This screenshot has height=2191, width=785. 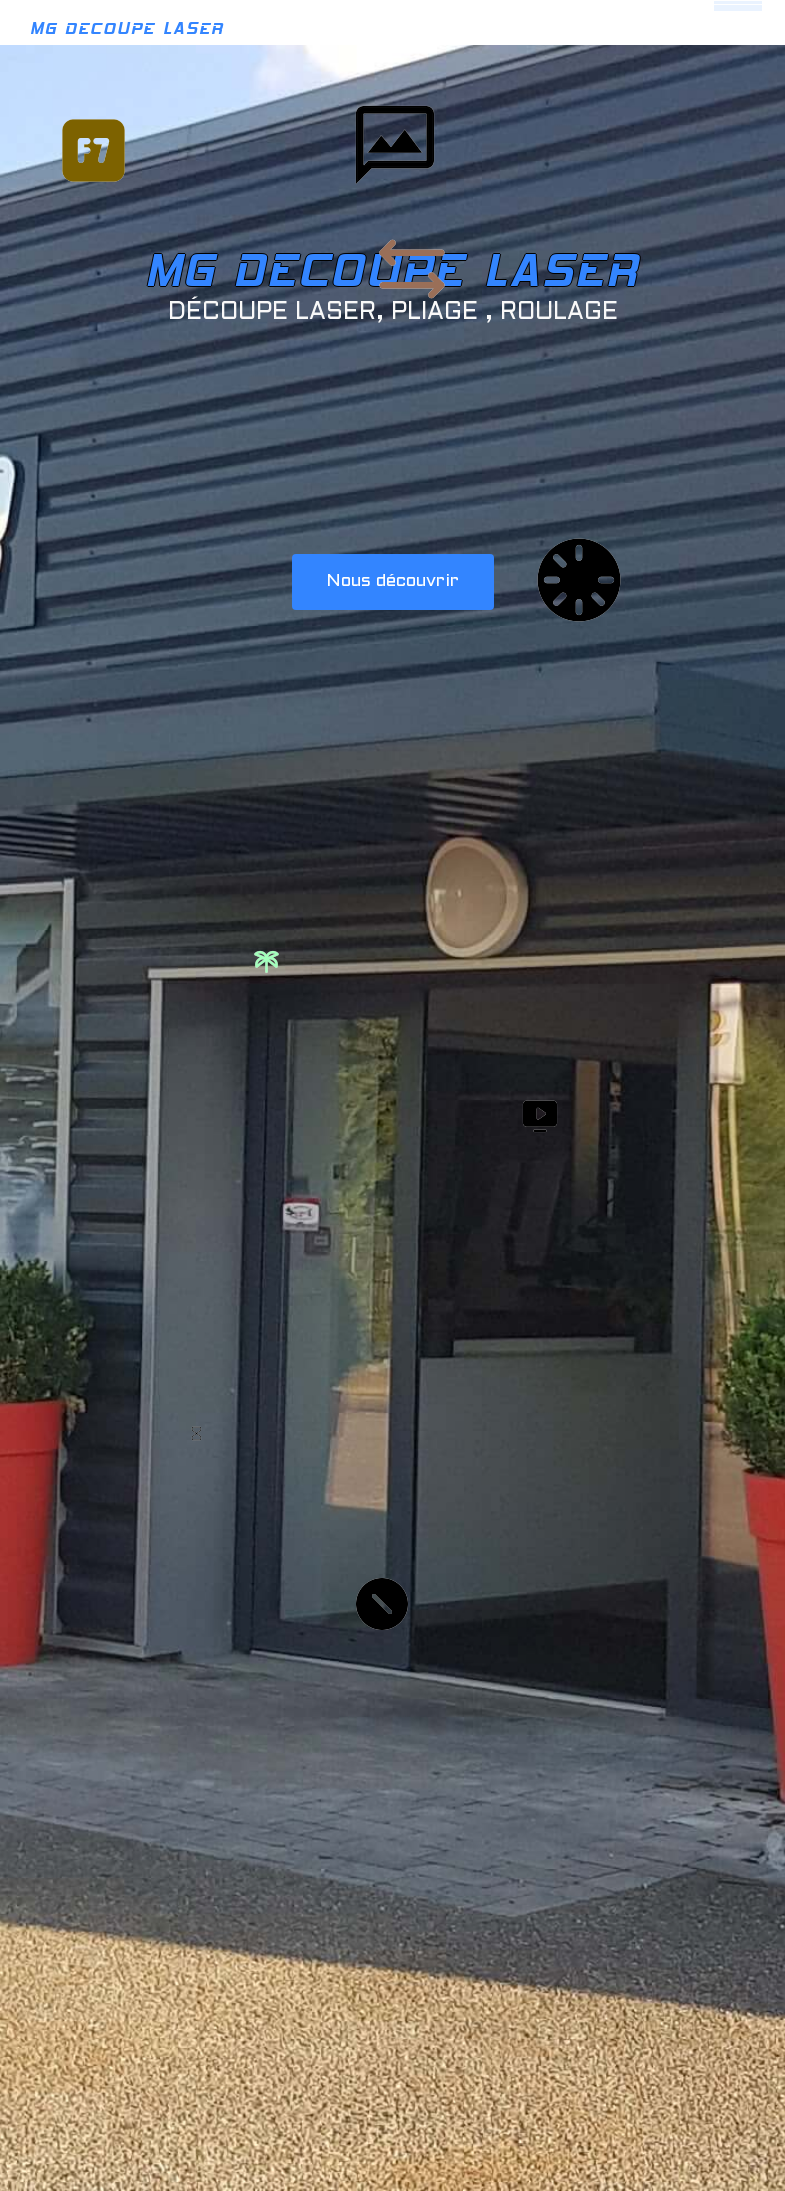 I want to click on loading content in progress, so click(x=579, y=580).